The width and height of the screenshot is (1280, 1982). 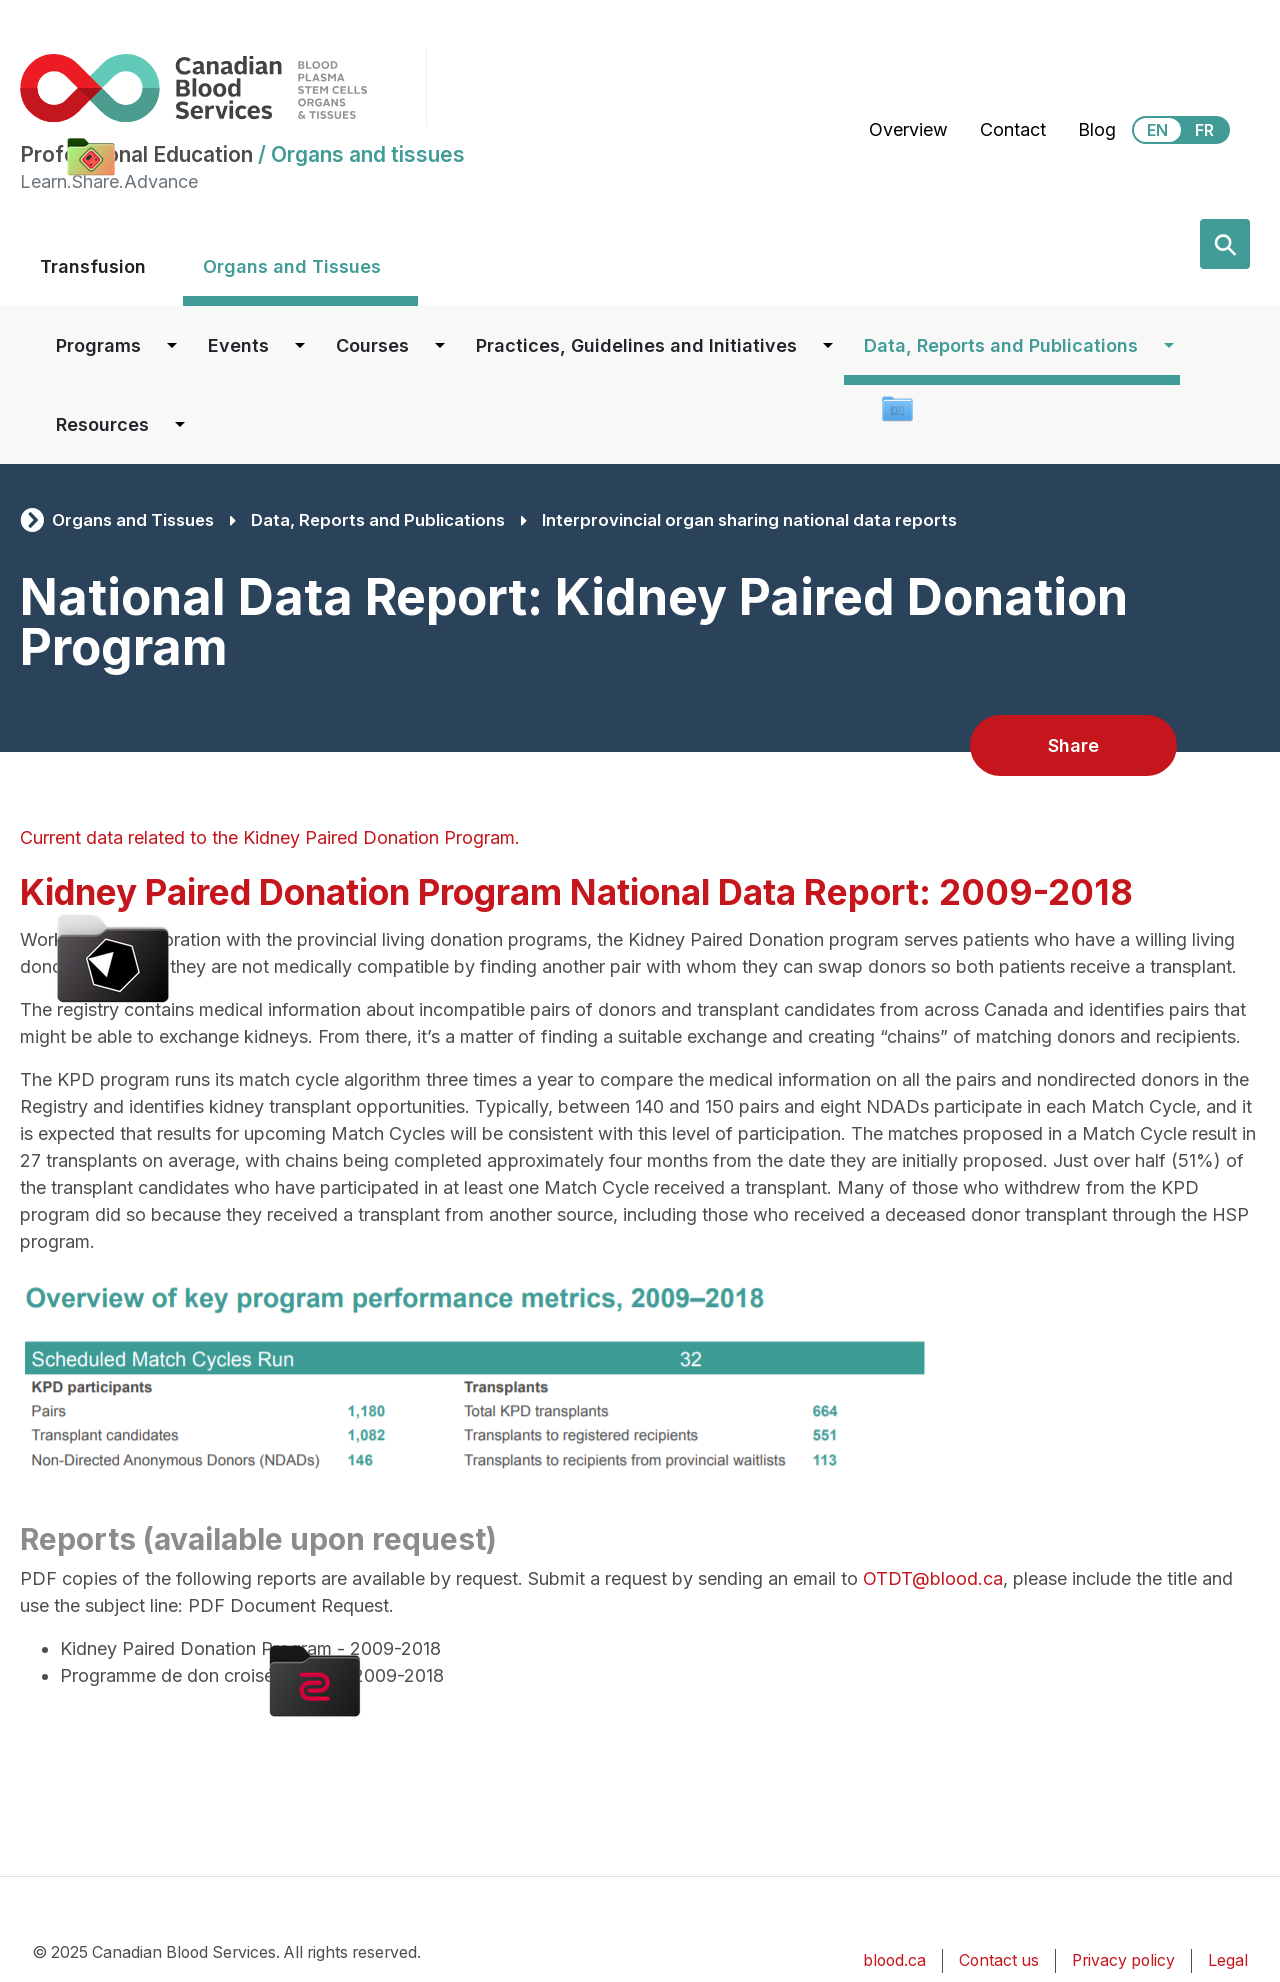 I want to click on open Native Instruments folder, so click(x=897, y=408).